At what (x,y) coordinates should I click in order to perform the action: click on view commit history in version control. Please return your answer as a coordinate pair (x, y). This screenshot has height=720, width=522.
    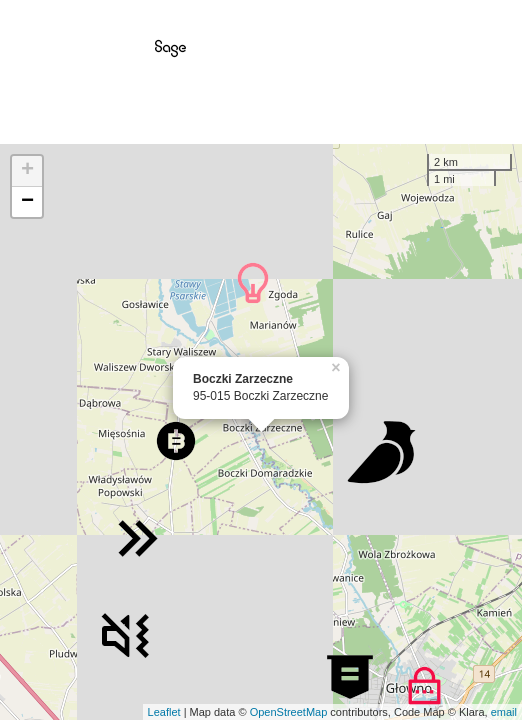
    Looking at the image, I should click on (403, 604).